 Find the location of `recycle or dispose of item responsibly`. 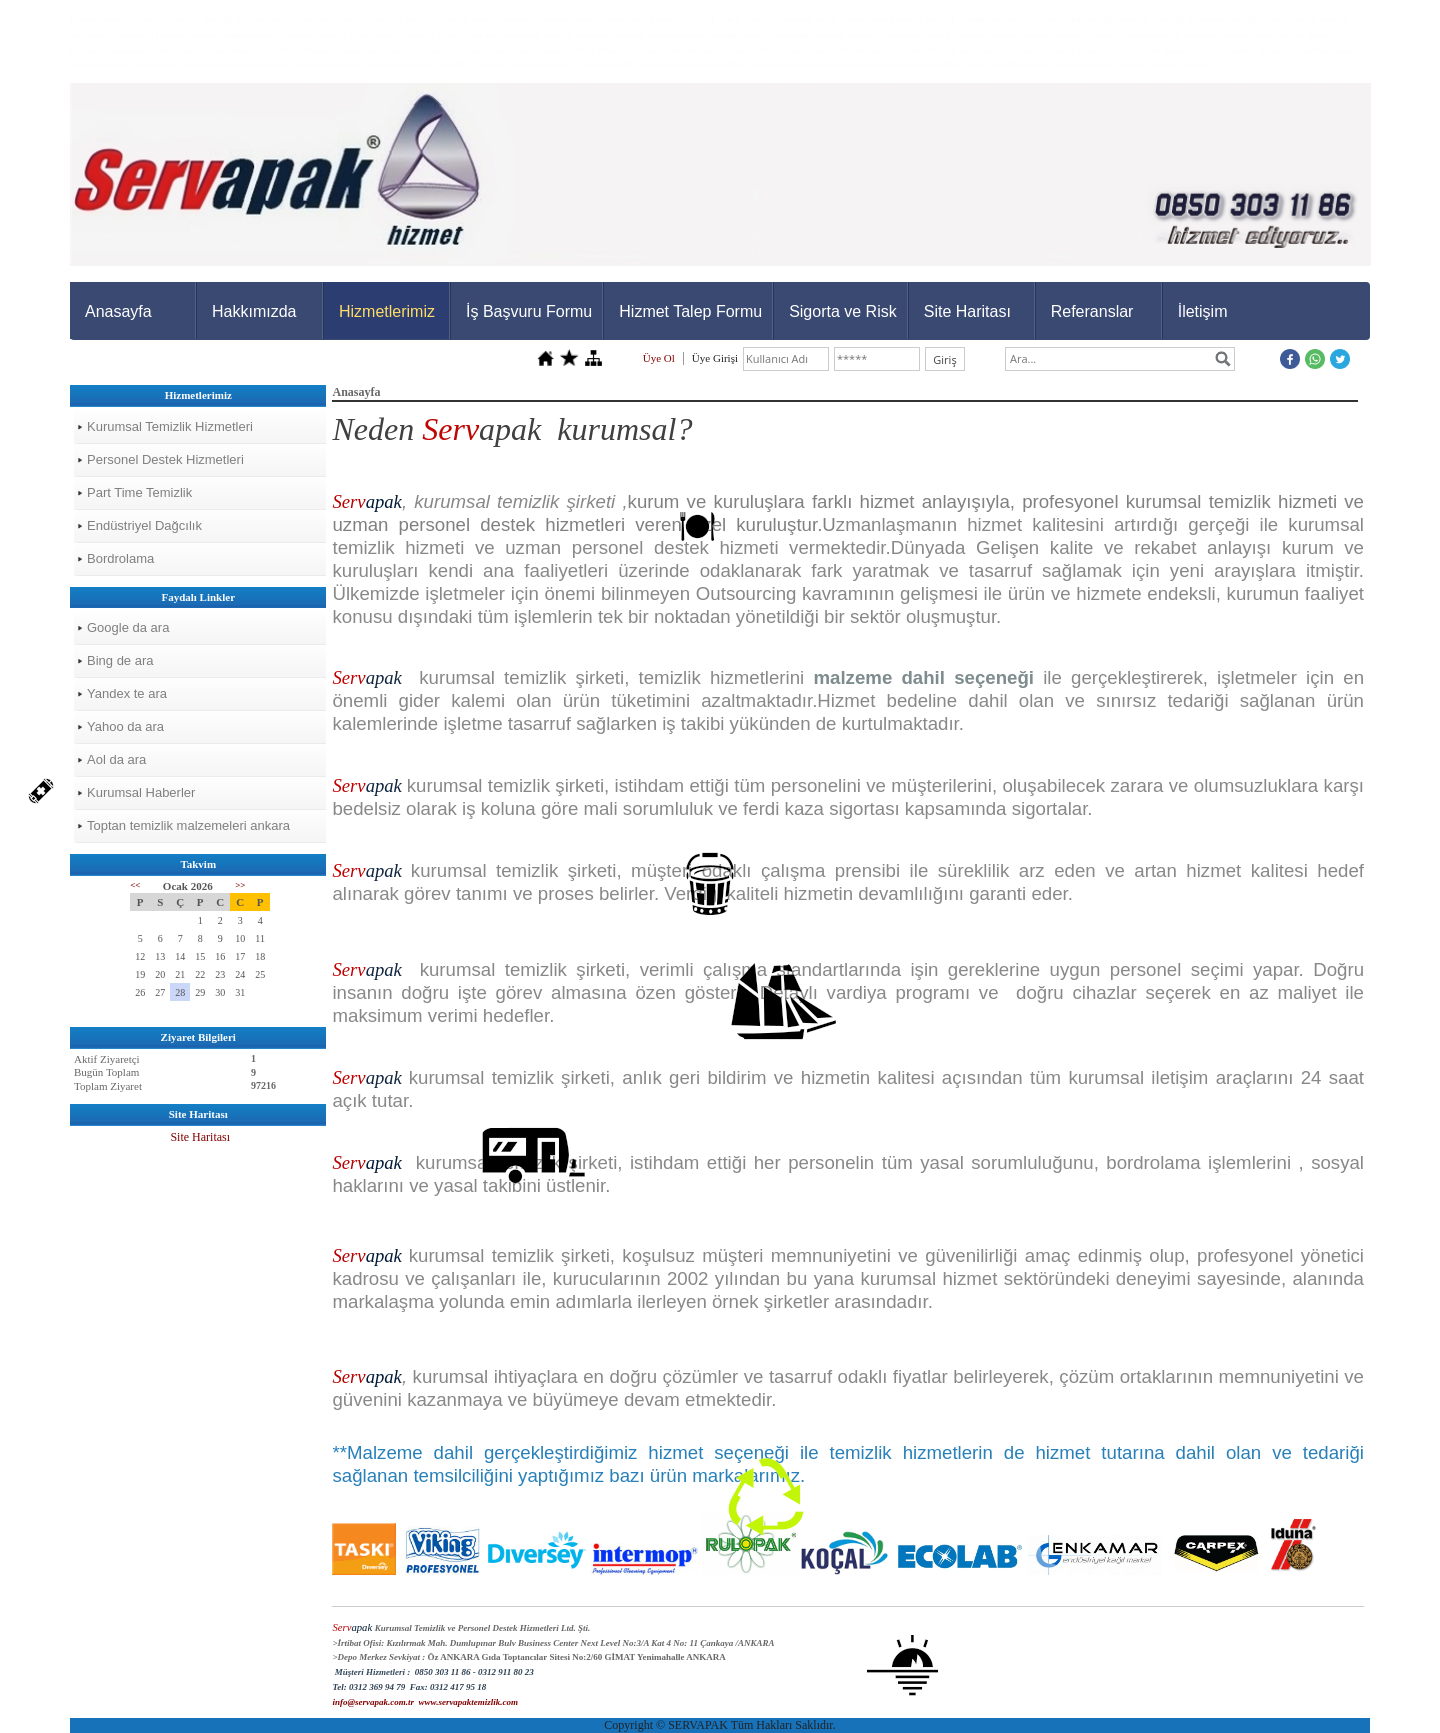

recycle or dispose of item responsibly is located at coordinates (766, 1497).